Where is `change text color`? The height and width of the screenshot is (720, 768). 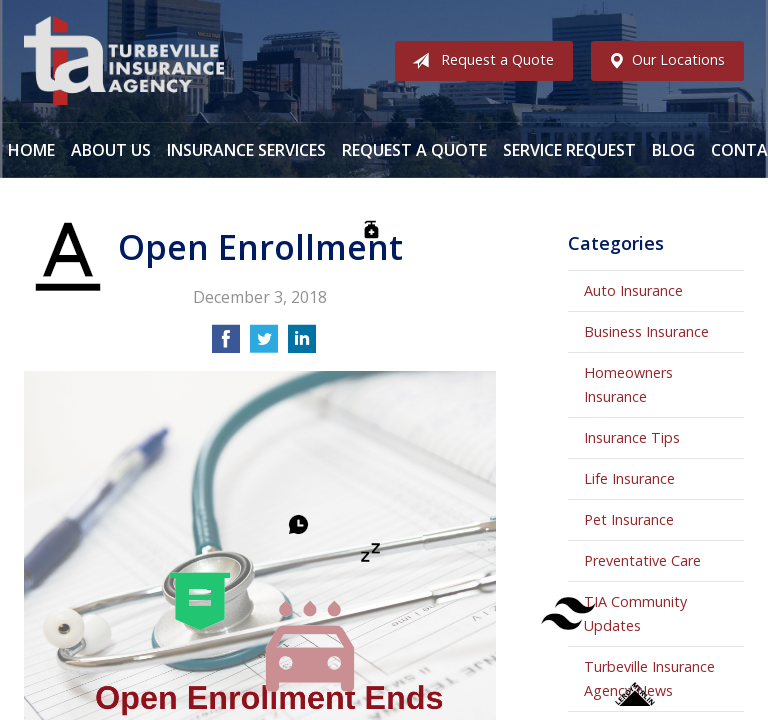 change text color is located at coordinates (68, 255).